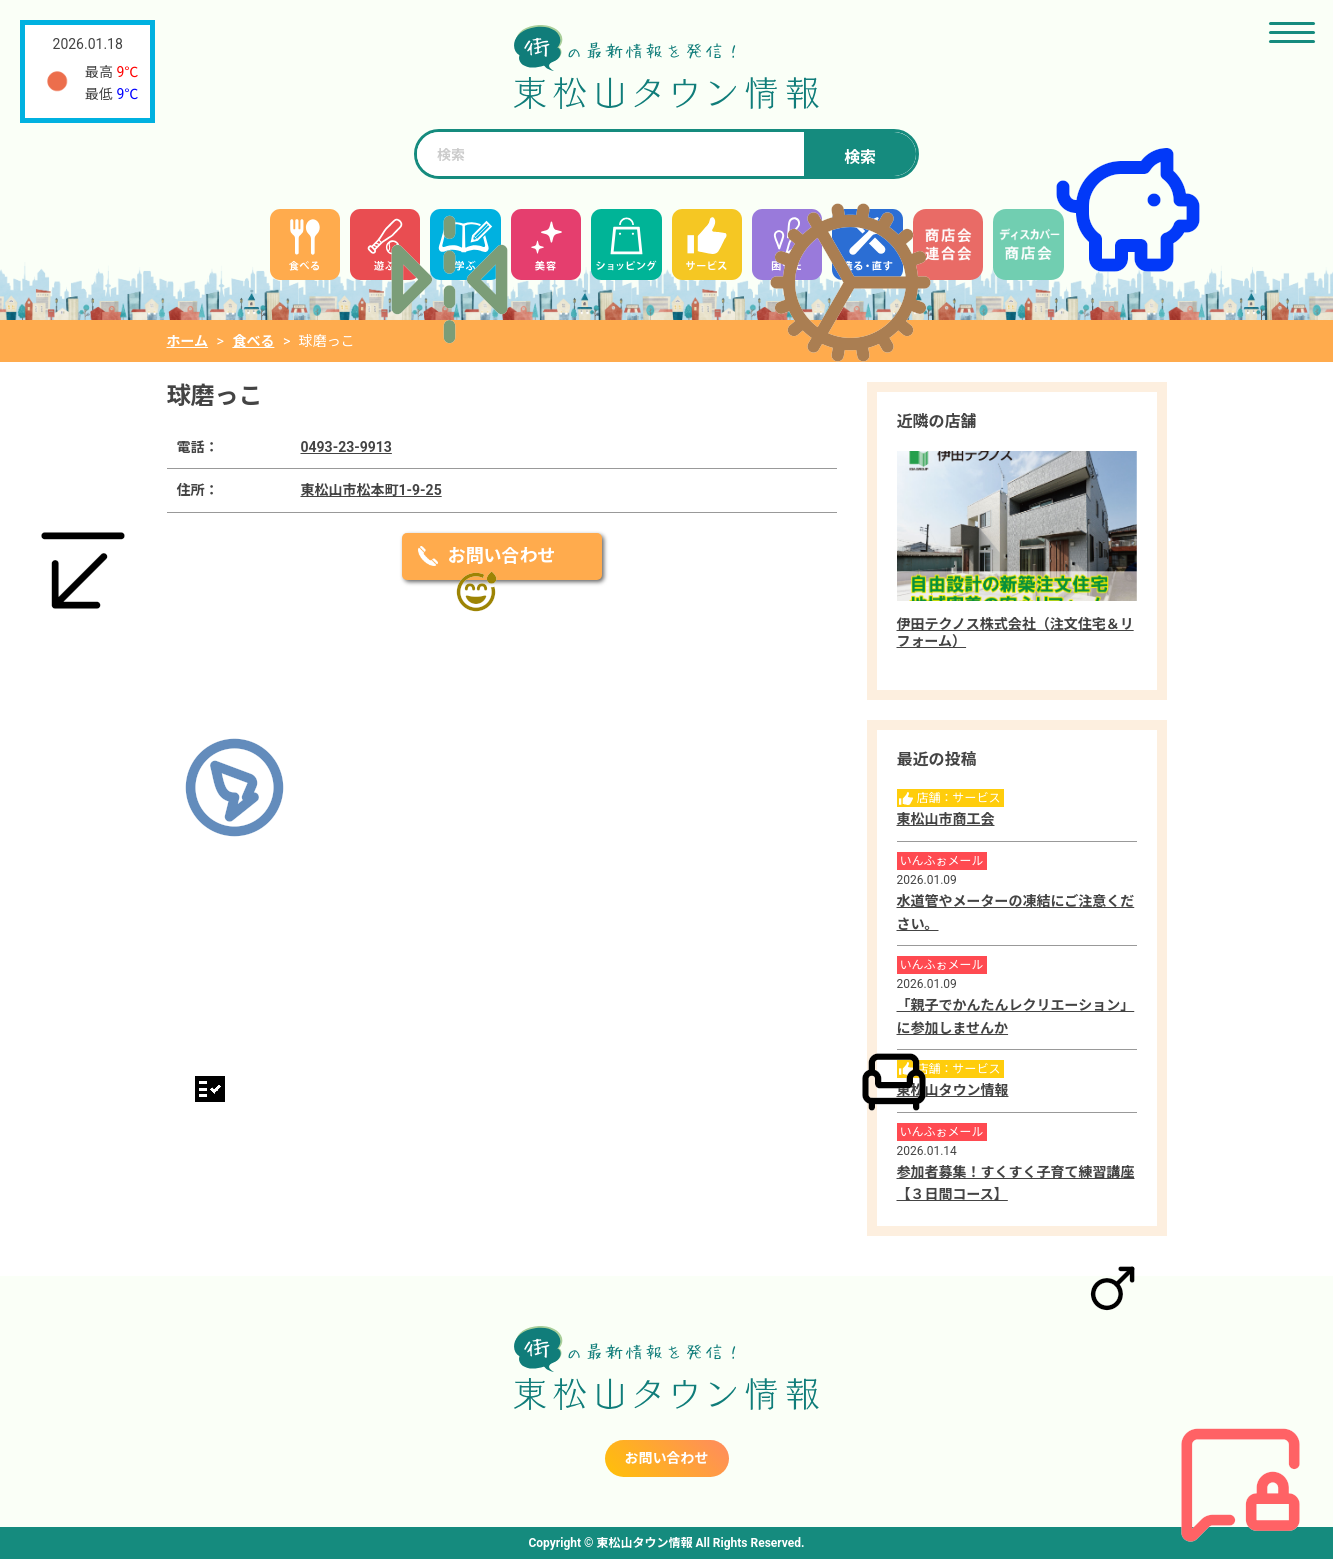 The width and height of the screenshot is (1333, 1559). What do you see at coordinates (1111, 1289) in the screenshot?
I see `indicates male gender selection` at bounding box center [1111, 1289].